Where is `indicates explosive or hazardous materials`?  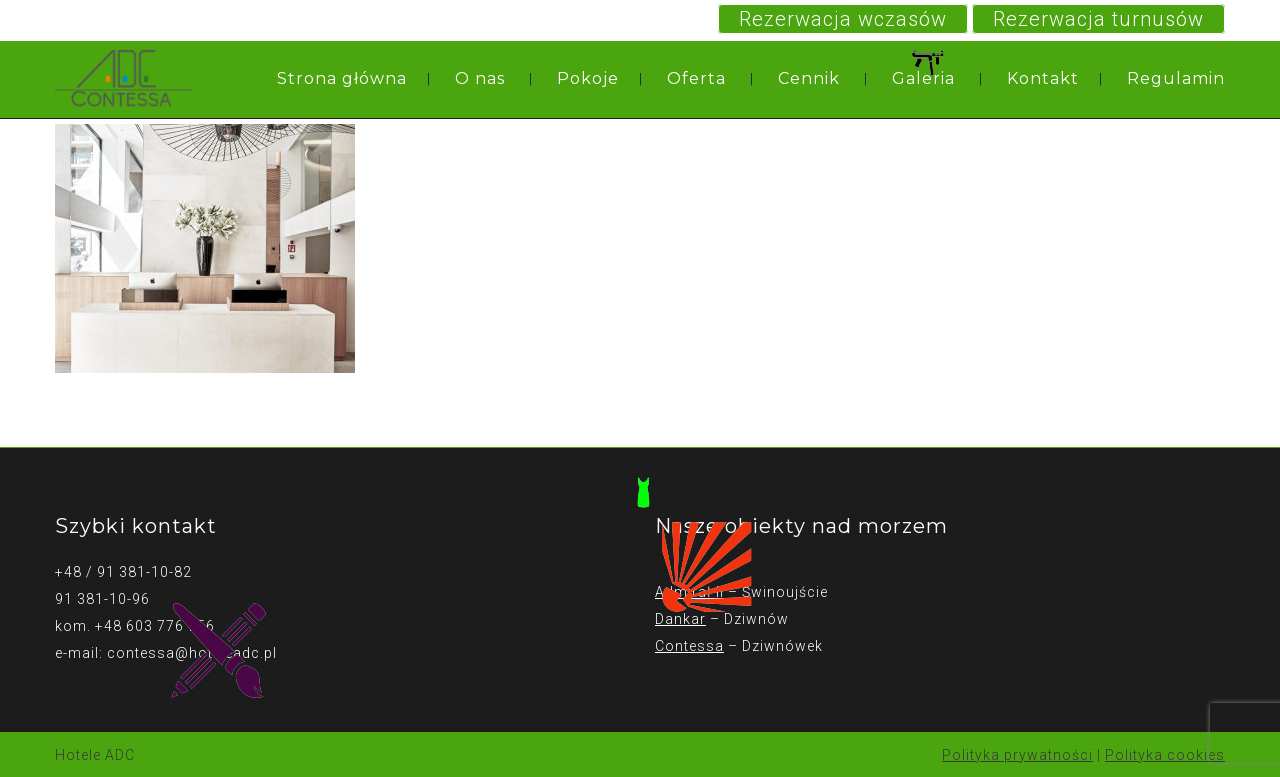
indicates explosive or hazardous materials is located at coordinates (706, 567).